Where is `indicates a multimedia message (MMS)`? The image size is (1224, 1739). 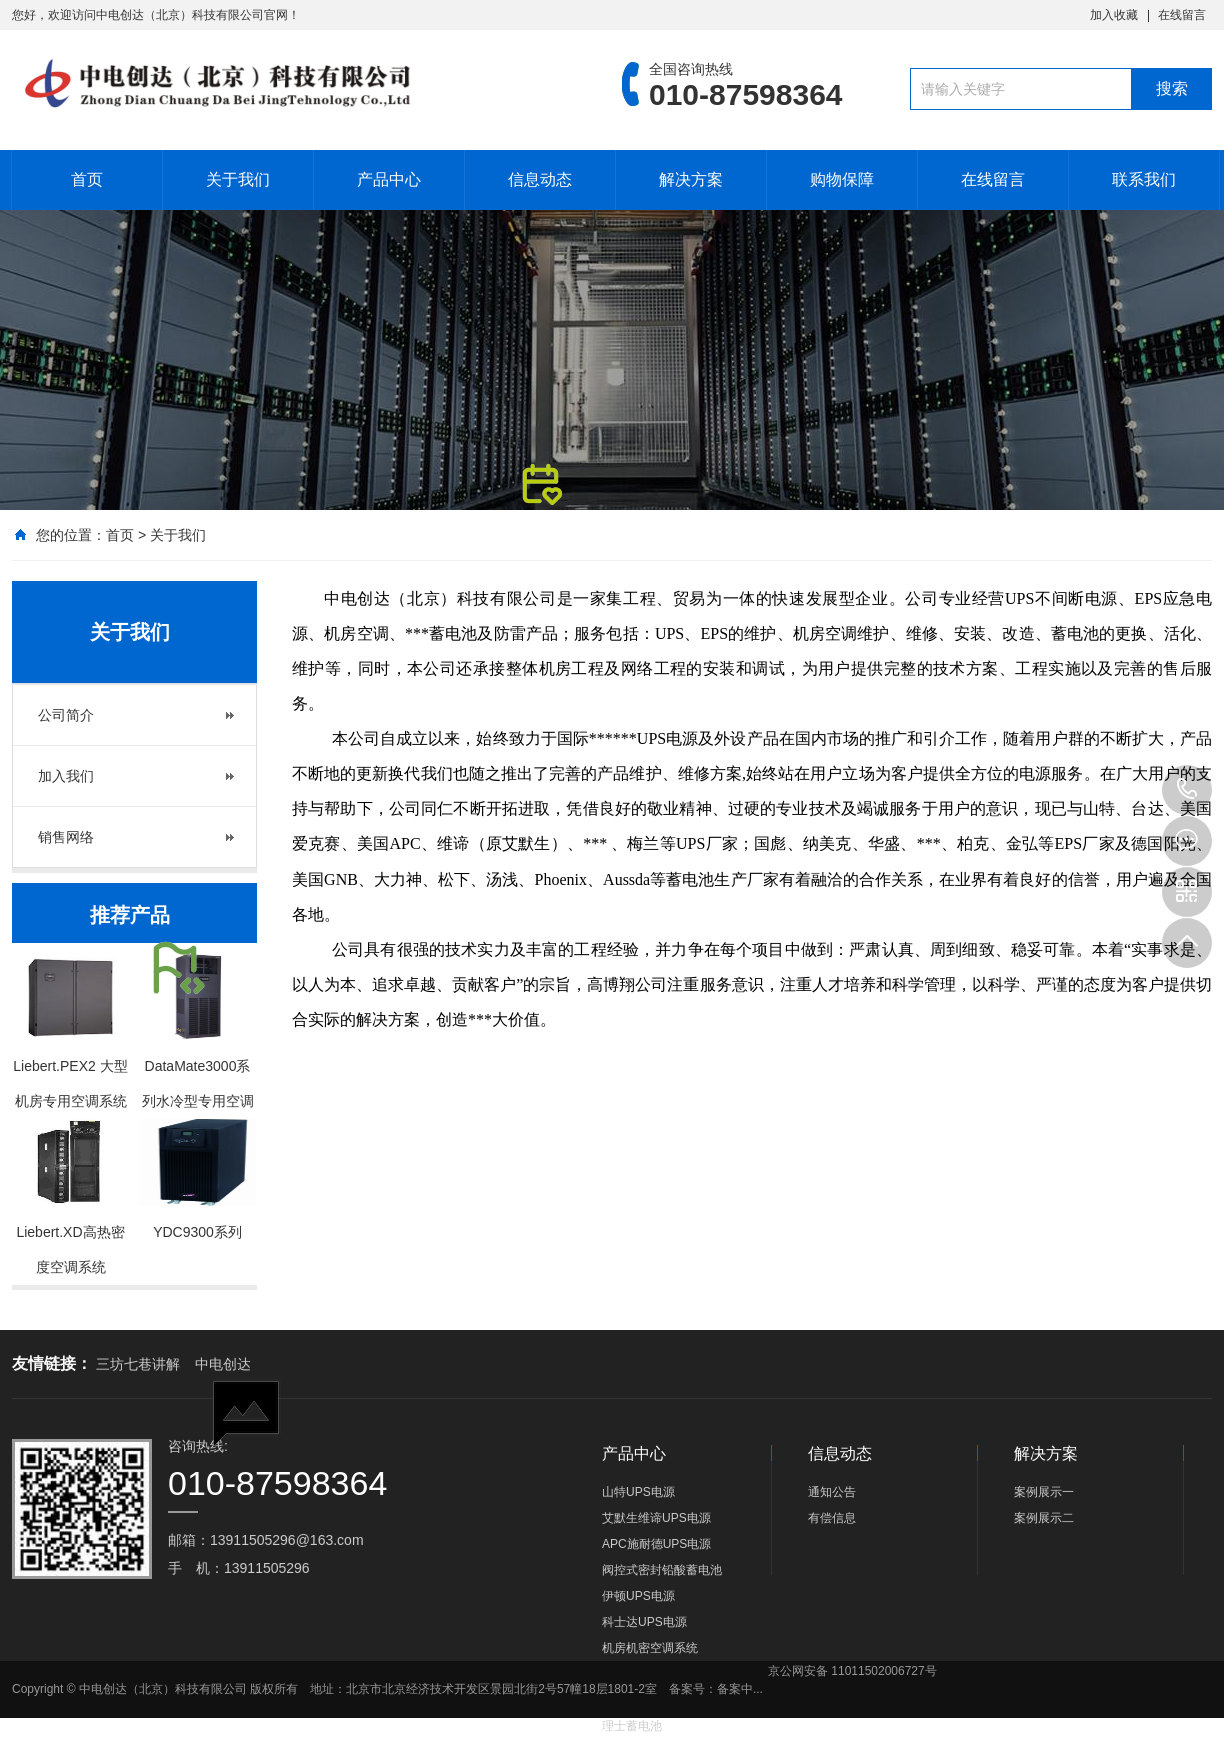
indicates a multimedia message (MMS) is located at coordinates (246, 1414).